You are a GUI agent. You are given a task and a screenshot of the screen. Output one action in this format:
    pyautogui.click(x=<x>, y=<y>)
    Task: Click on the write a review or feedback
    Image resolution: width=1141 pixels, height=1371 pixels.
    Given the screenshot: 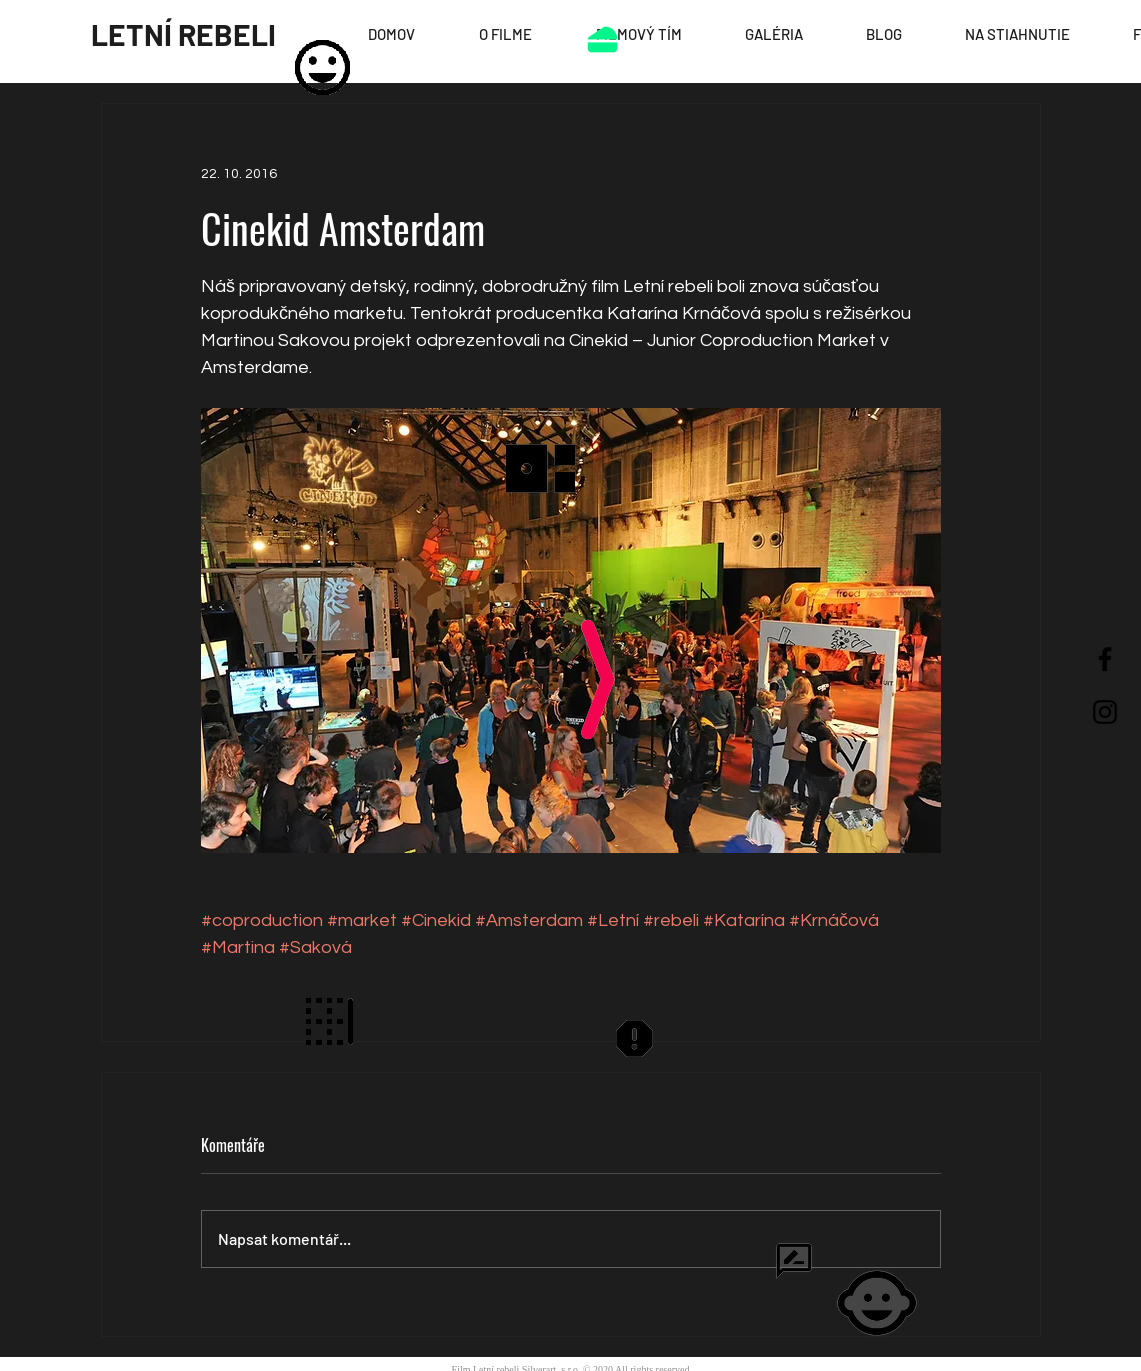 What is the action you would take?
    pyautogui.click(x=794, y=1261)
    